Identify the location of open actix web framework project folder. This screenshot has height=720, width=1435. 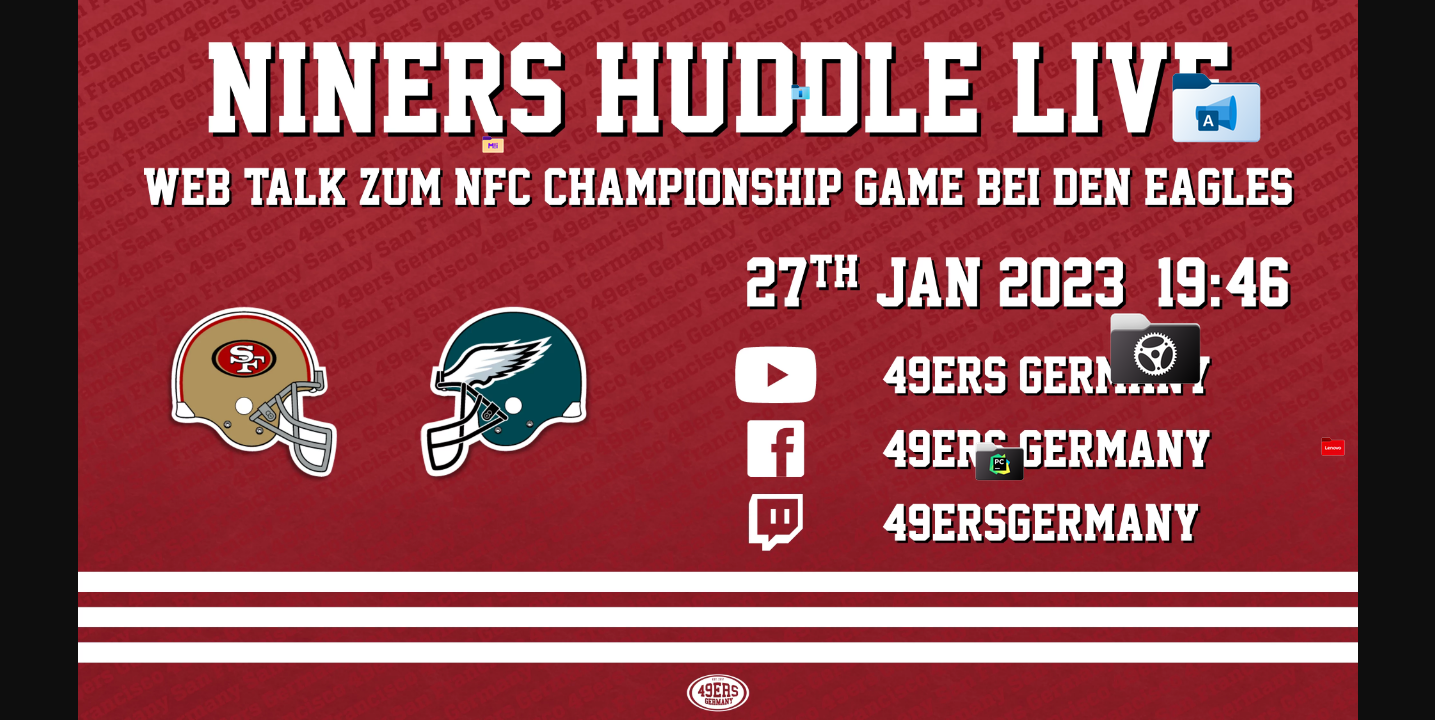
(1155, 351).